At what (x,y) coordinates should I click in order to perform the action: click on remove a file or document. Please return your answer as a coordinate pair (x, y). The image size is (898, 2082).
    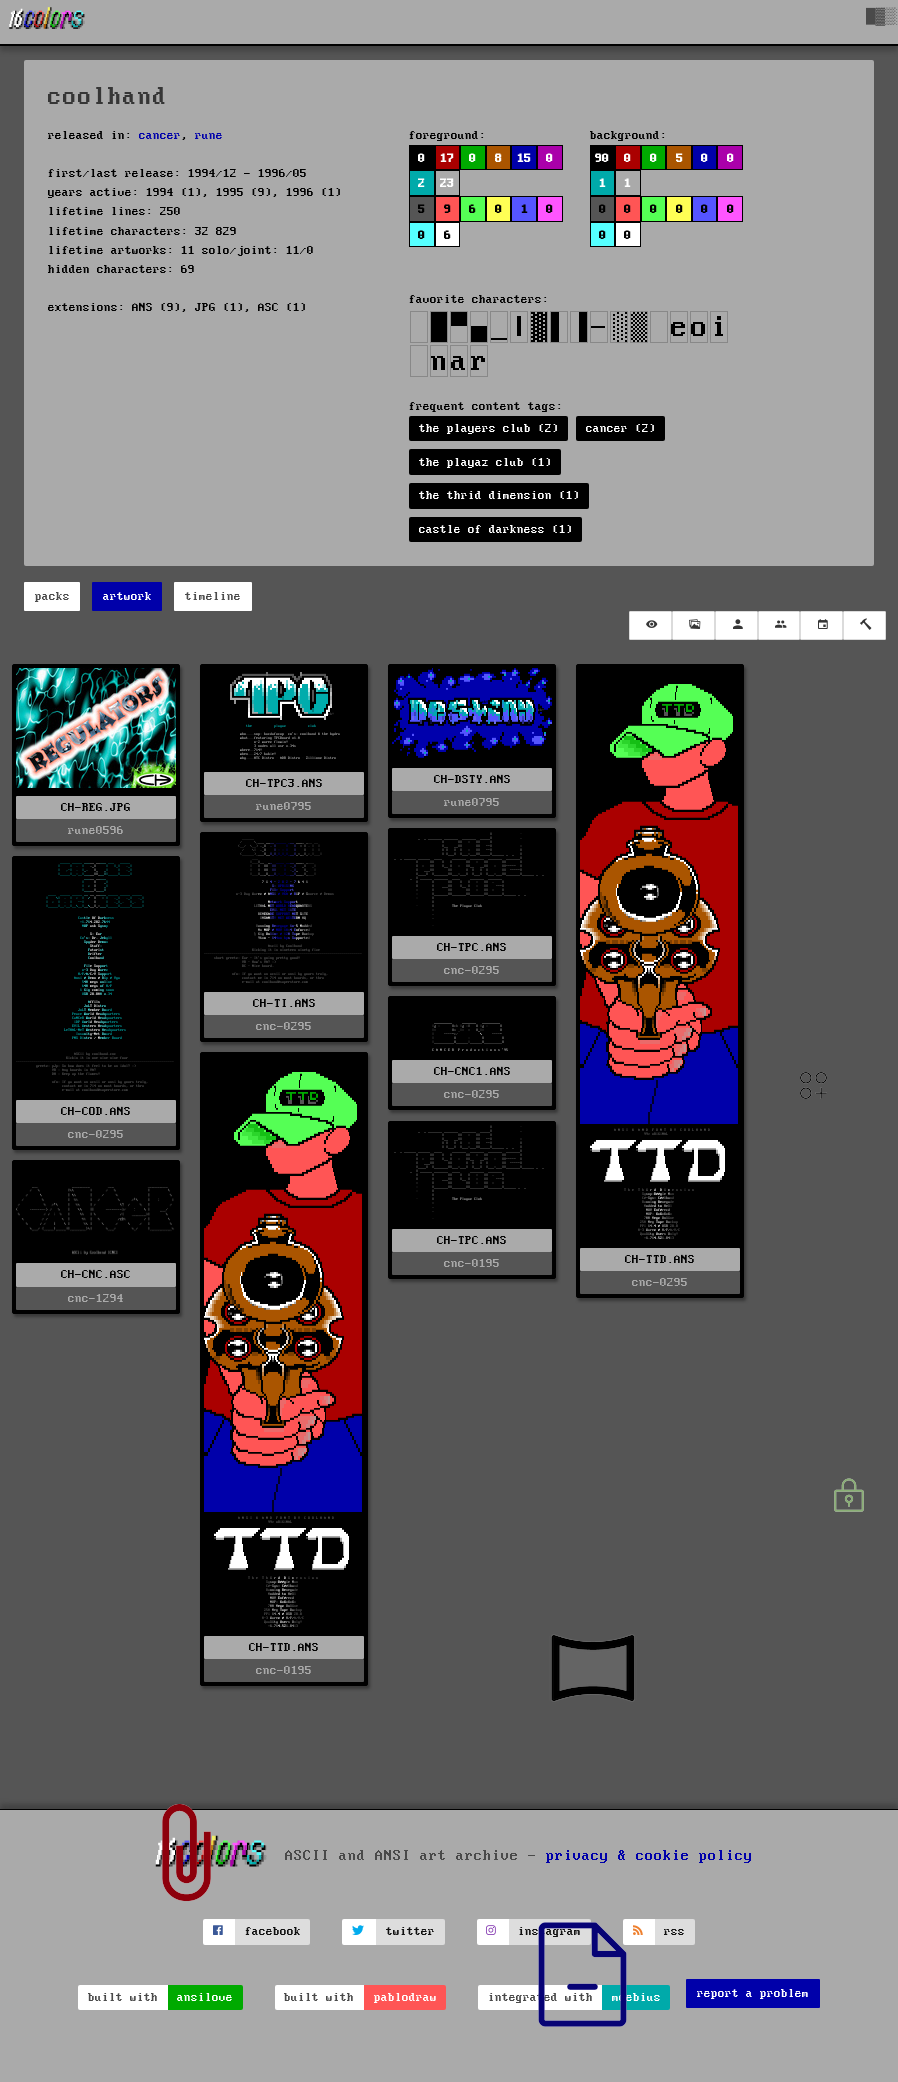
    Looking at the image, I should click on (582, 1974).